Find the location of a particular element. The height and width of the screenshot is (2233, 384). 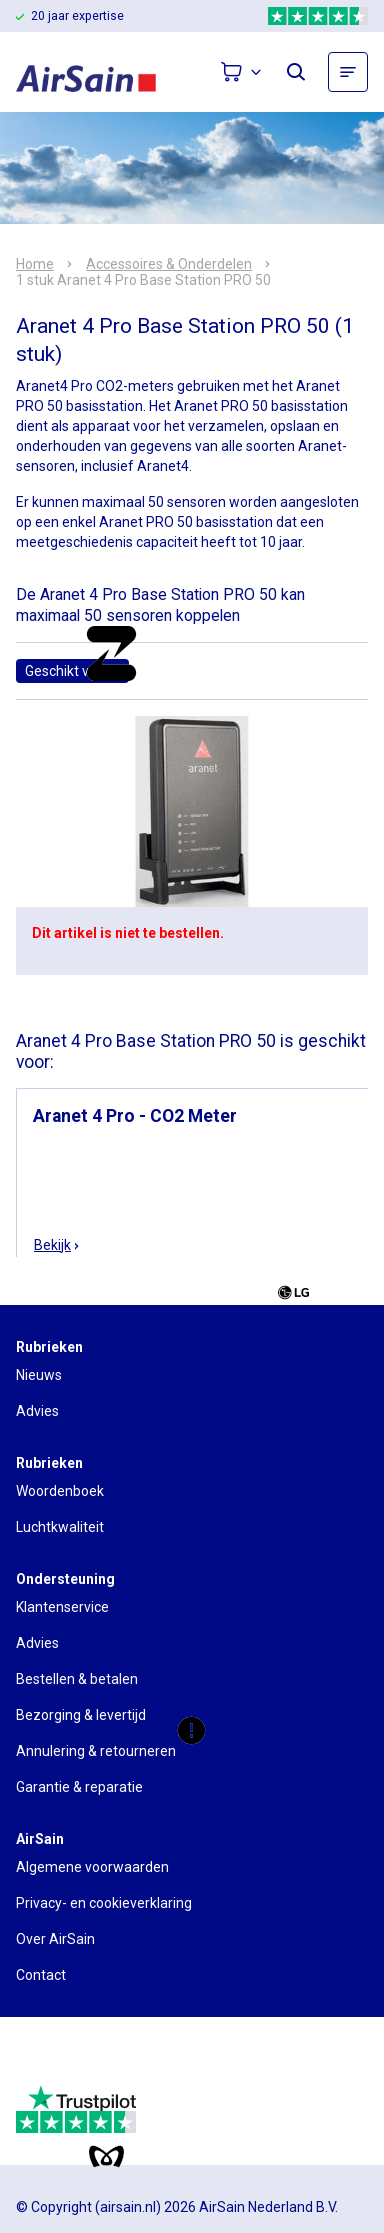

open zulip messaging app is located at coordinates (111, 653).